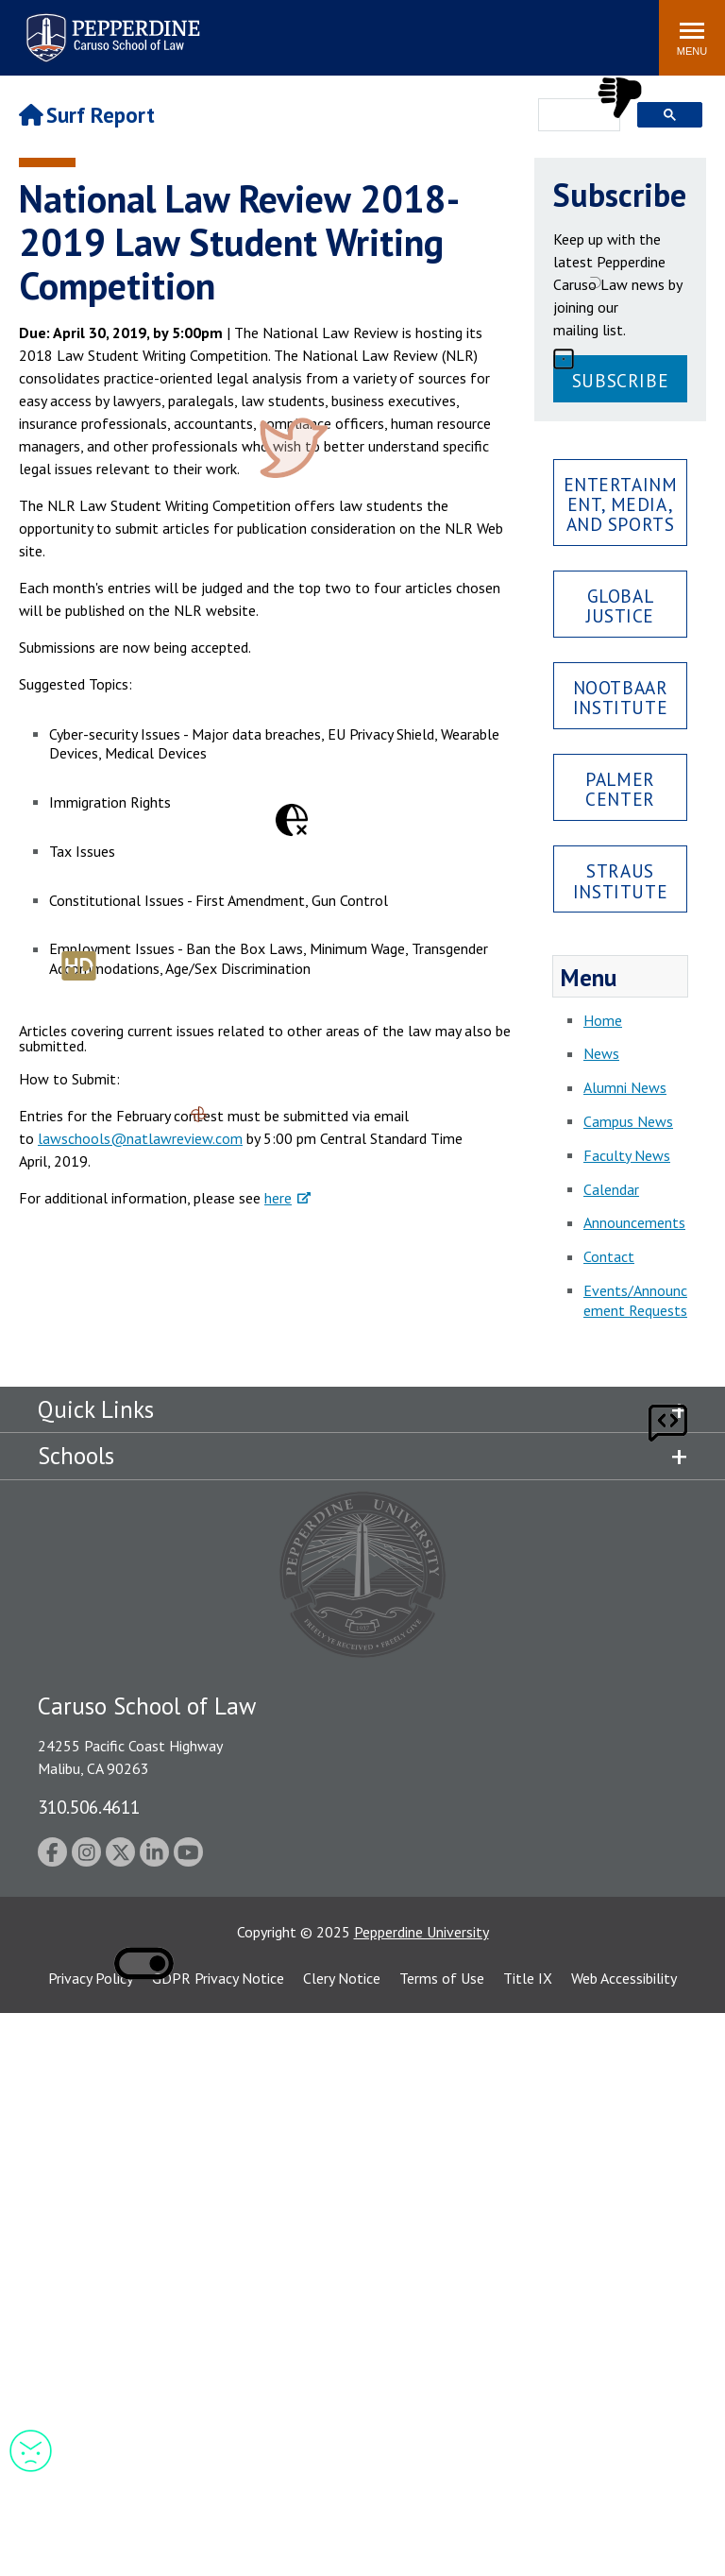 Image resolution: width=725 pixels, height=2576 pixels. I want to click on open google photos, so click(198, 1114).